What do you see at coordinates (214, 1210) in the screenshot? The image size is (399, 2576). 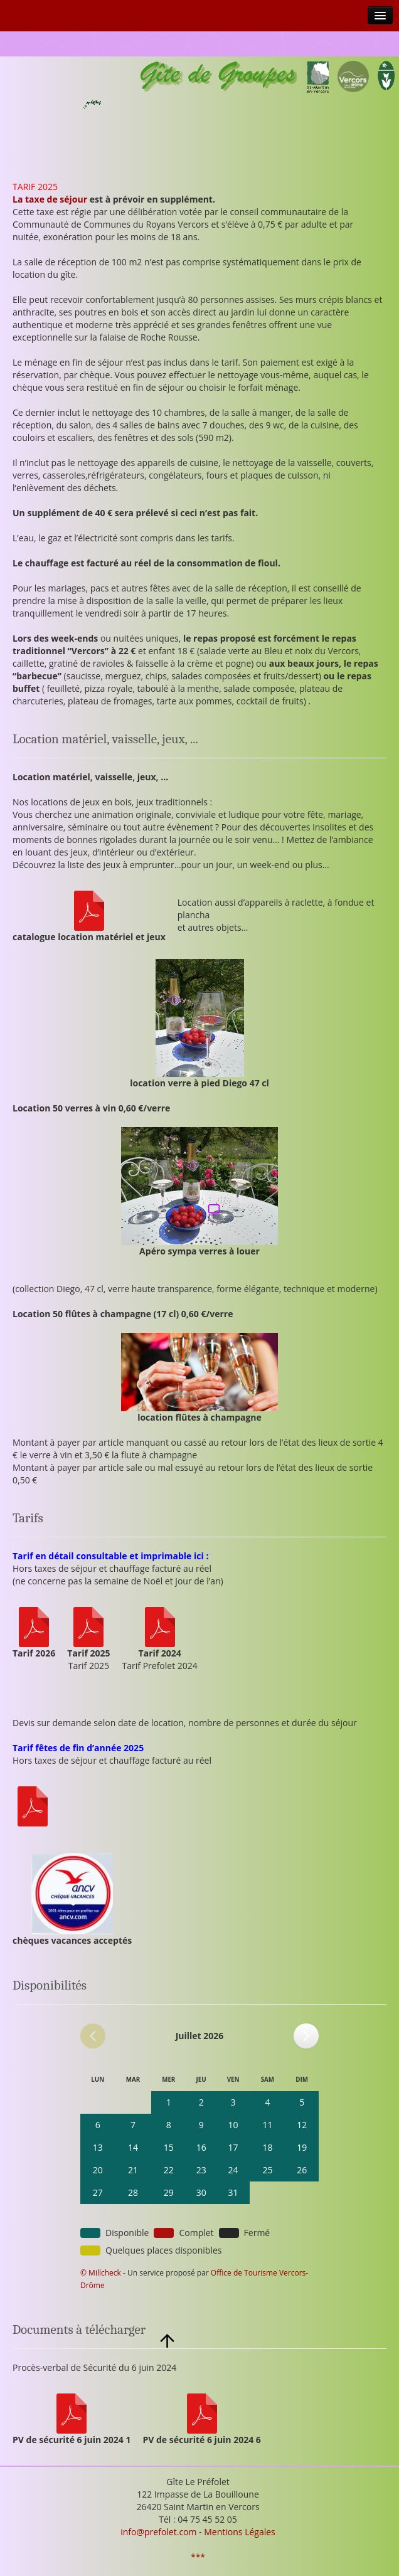 I see `view gallery in thumbnail grid mode` at bounding box center [214, 1210].